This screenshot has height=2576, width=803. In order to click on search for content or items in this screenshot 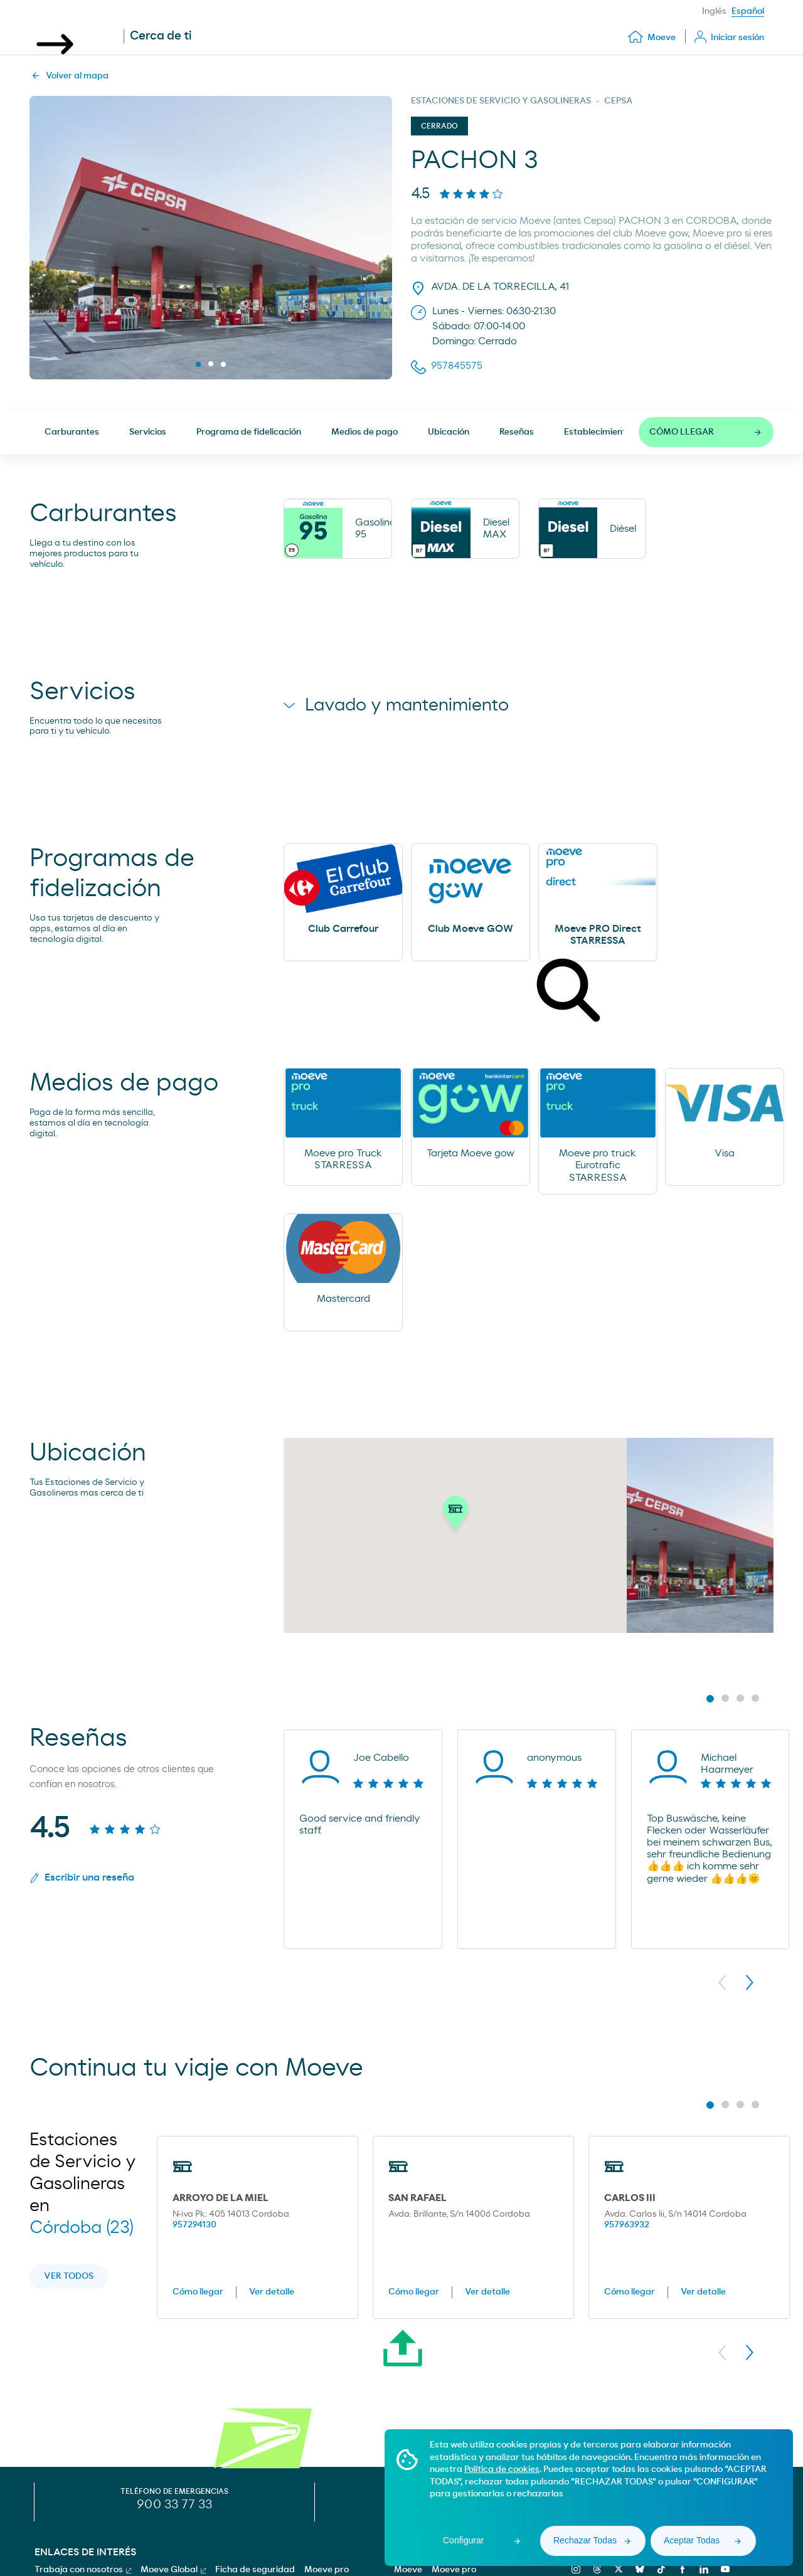, I will do `click(568, 990)`.